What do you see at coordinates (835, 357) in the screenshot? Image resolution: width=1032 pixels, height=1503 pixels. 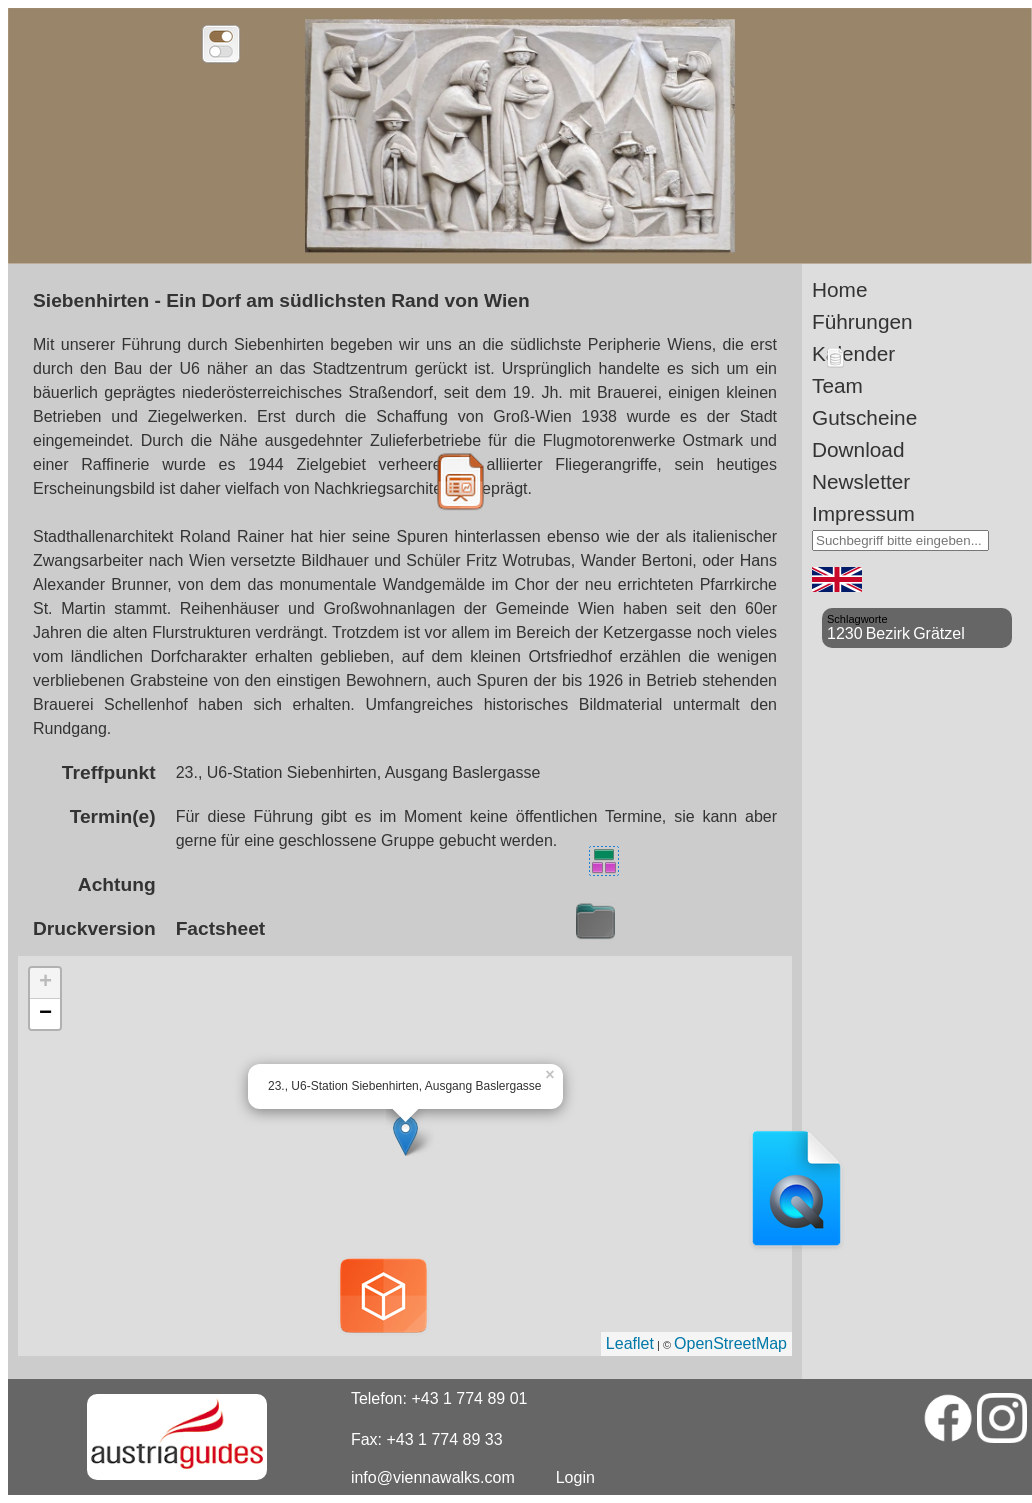 I see `sqlite3 database file` at bounding box center [835, 357].